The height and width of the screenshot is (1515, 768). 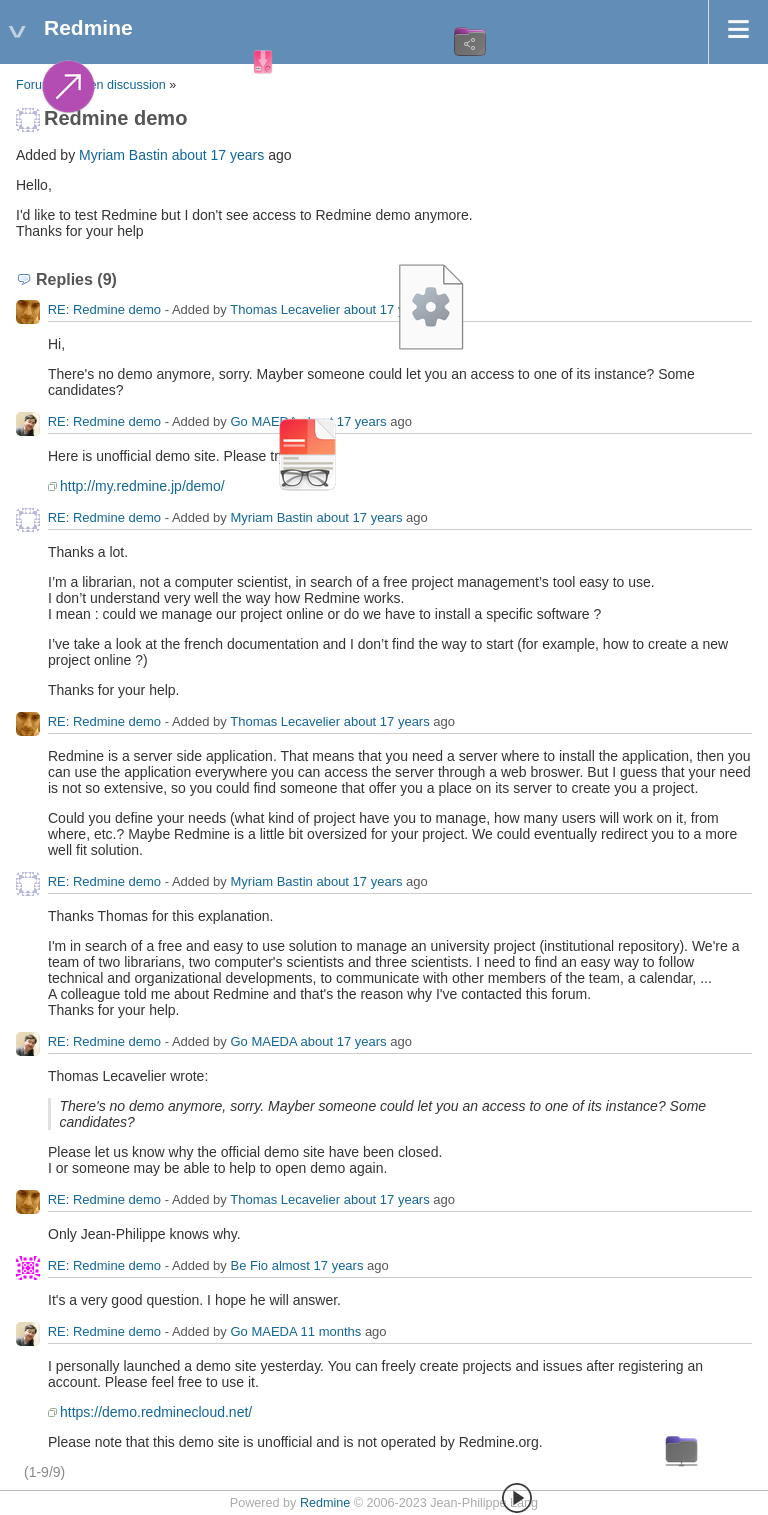 I want to click on open your public shared folder, so click(x=470, y=41).